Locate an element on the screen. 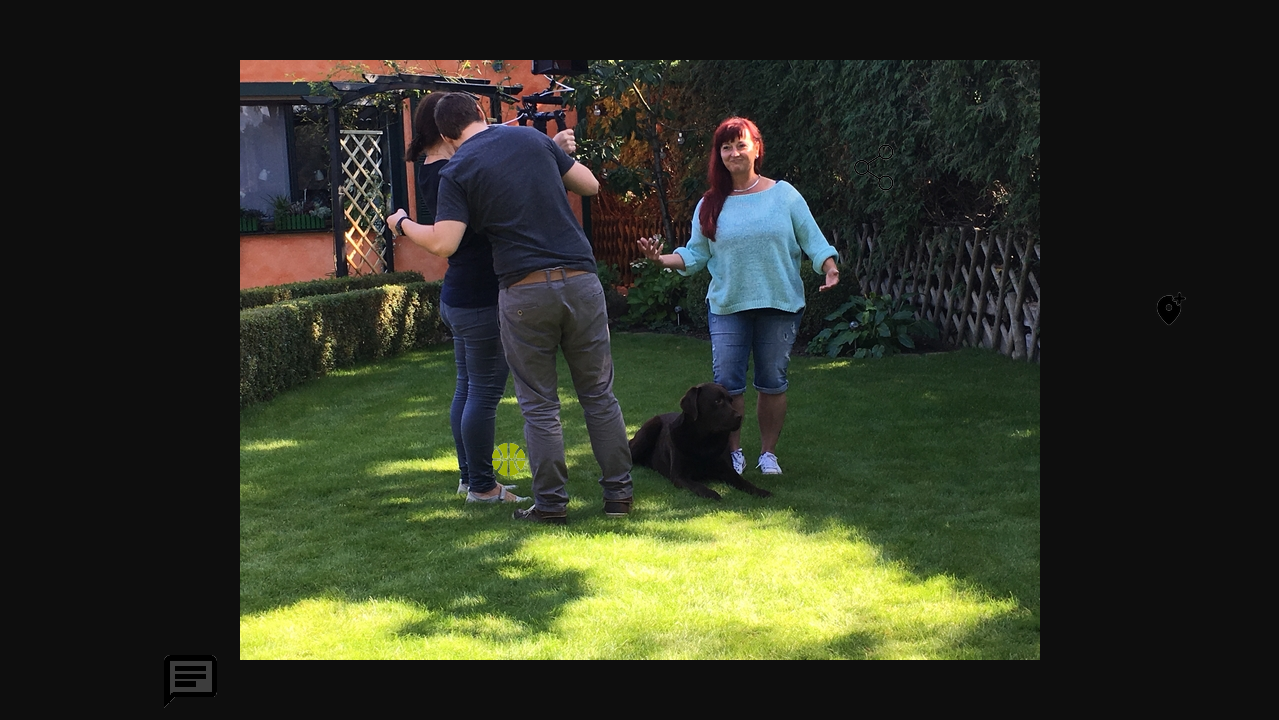 Image resolution: width=1279 pixels, height=720 pixels. access sports or basketball-related content is located at coordinates (508, 459).